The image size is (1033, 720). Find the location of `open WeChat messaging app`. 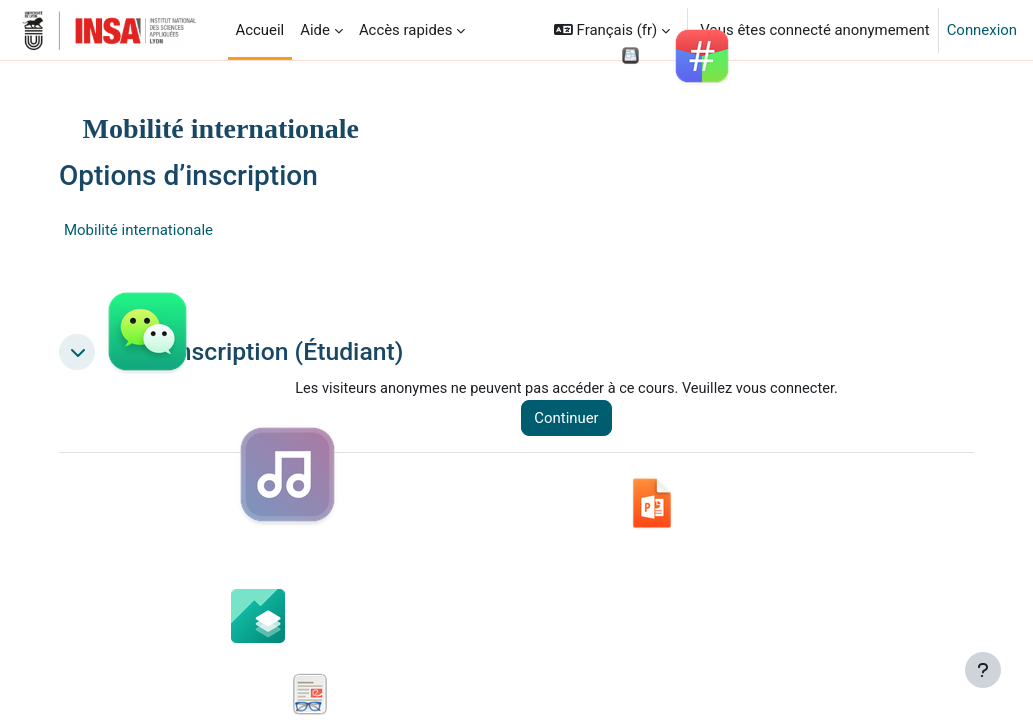

open WeChat messaging app is located at coordinates (147, 331).